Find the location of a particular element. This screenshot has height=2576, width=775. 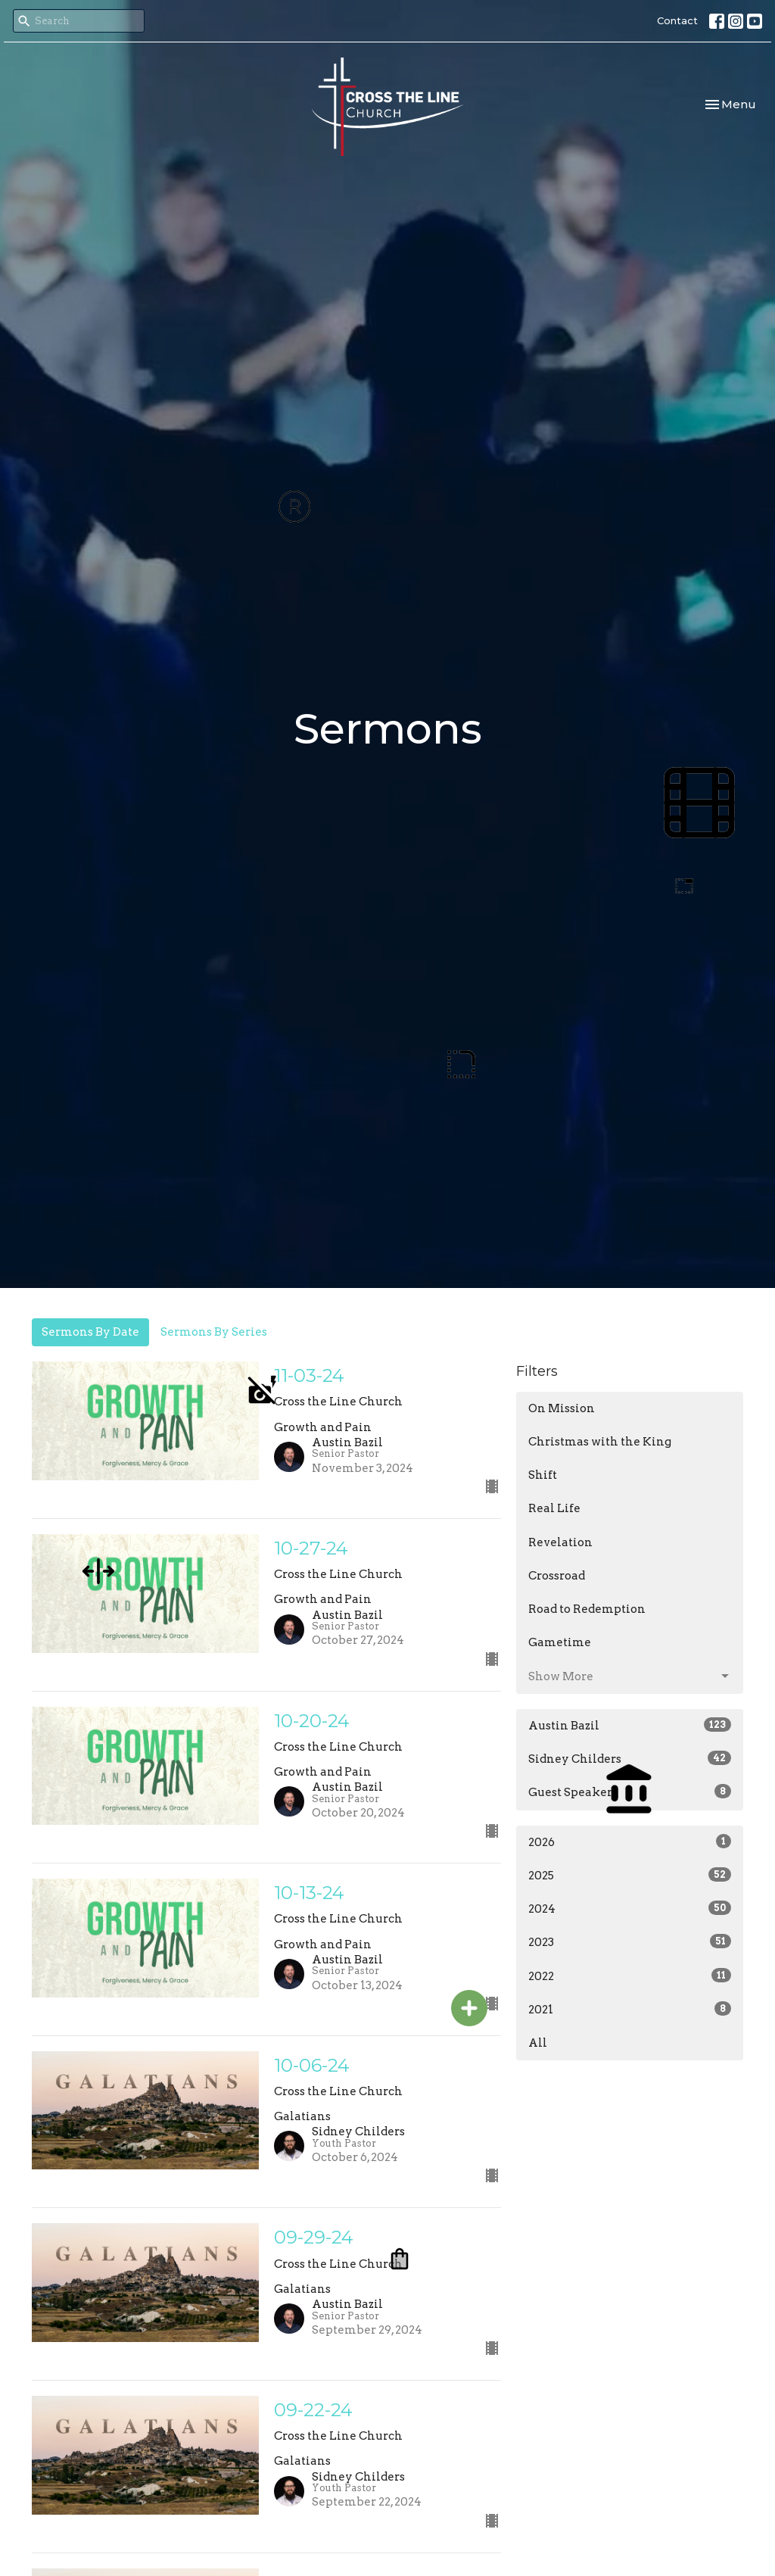

view your shopping bag is located at coordinates (400, 2259).